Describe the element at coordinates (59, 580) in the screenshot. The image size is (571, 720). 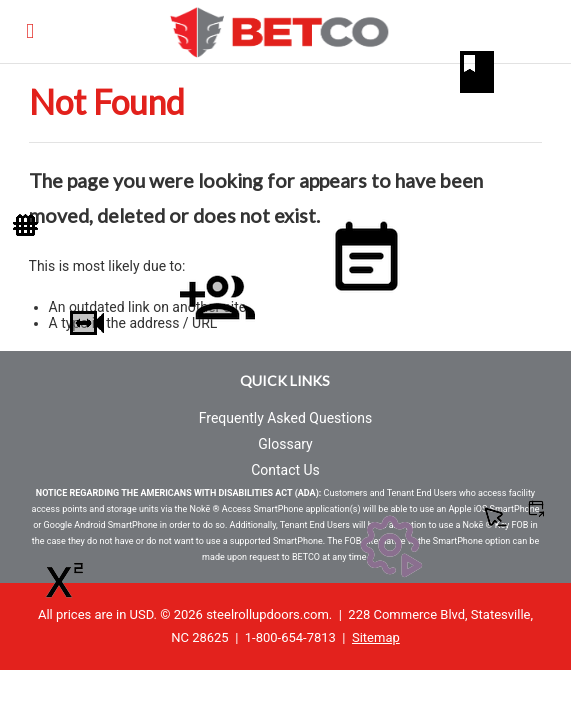
I see `format selected text as superscript` at that location.